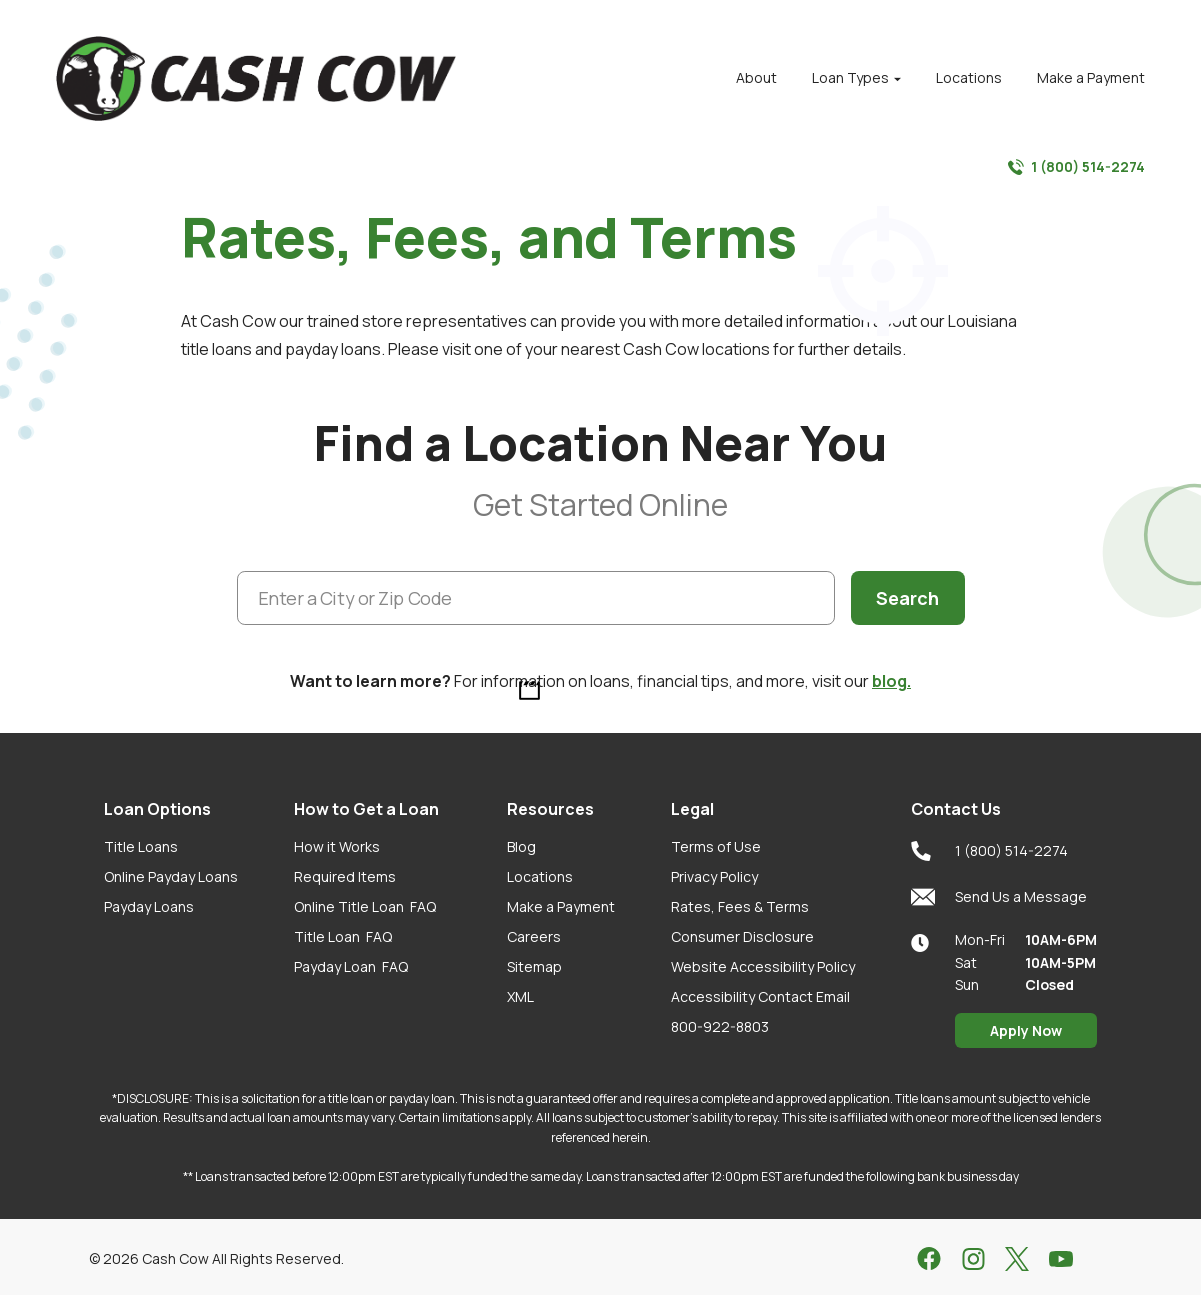 This screenshot has width=1201, height=1295. I want to click on center or align an element to a focal point, so click(883, 271).